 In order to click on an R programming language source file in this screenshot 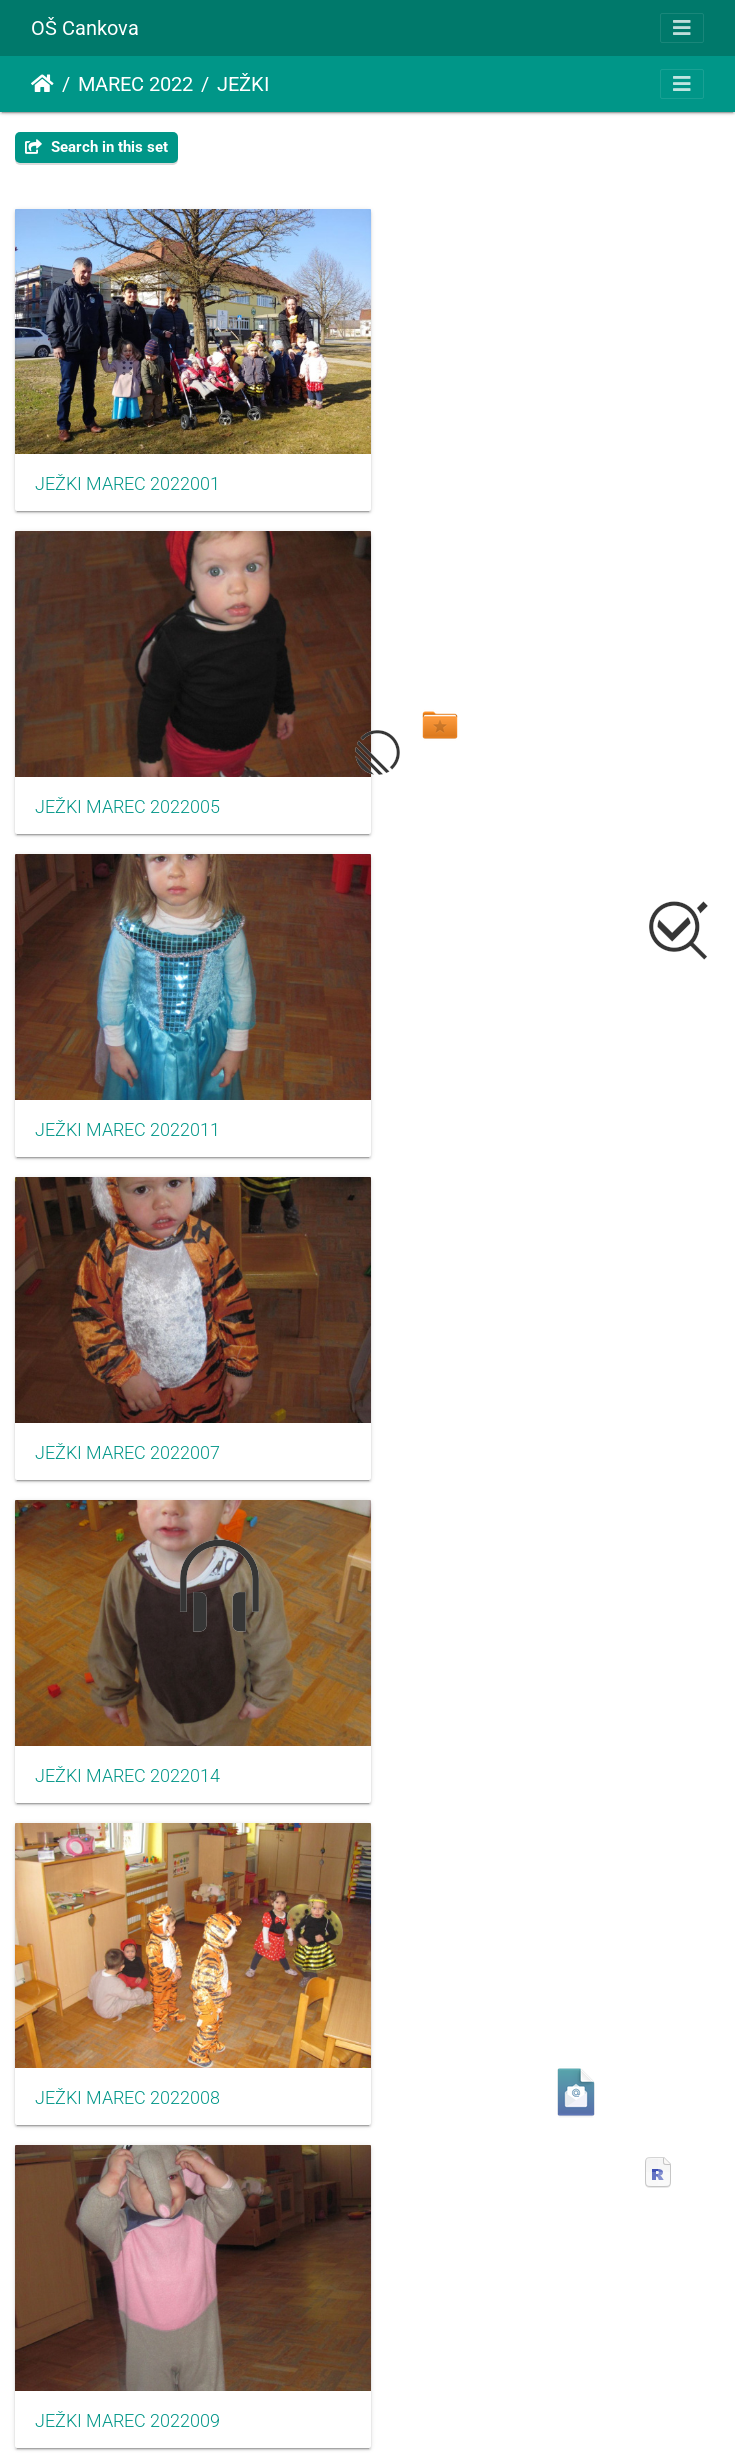, I will do `click(658, 2172)`.